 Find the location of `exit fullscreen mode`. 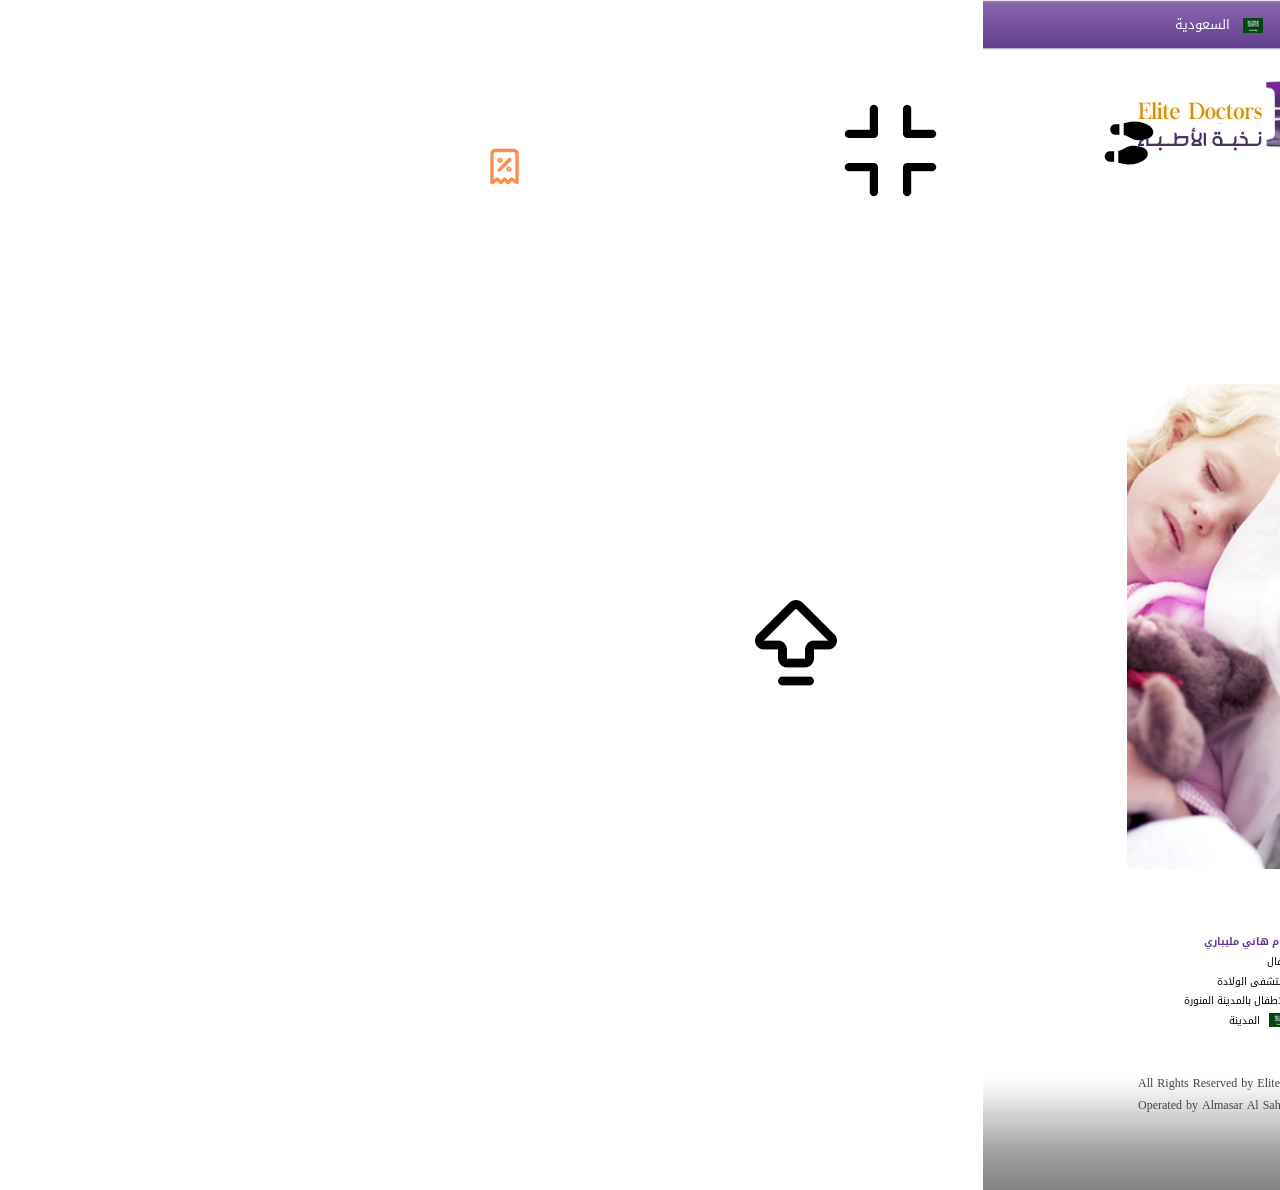

exit fullscreen mode is located at coordinates (890, 150).